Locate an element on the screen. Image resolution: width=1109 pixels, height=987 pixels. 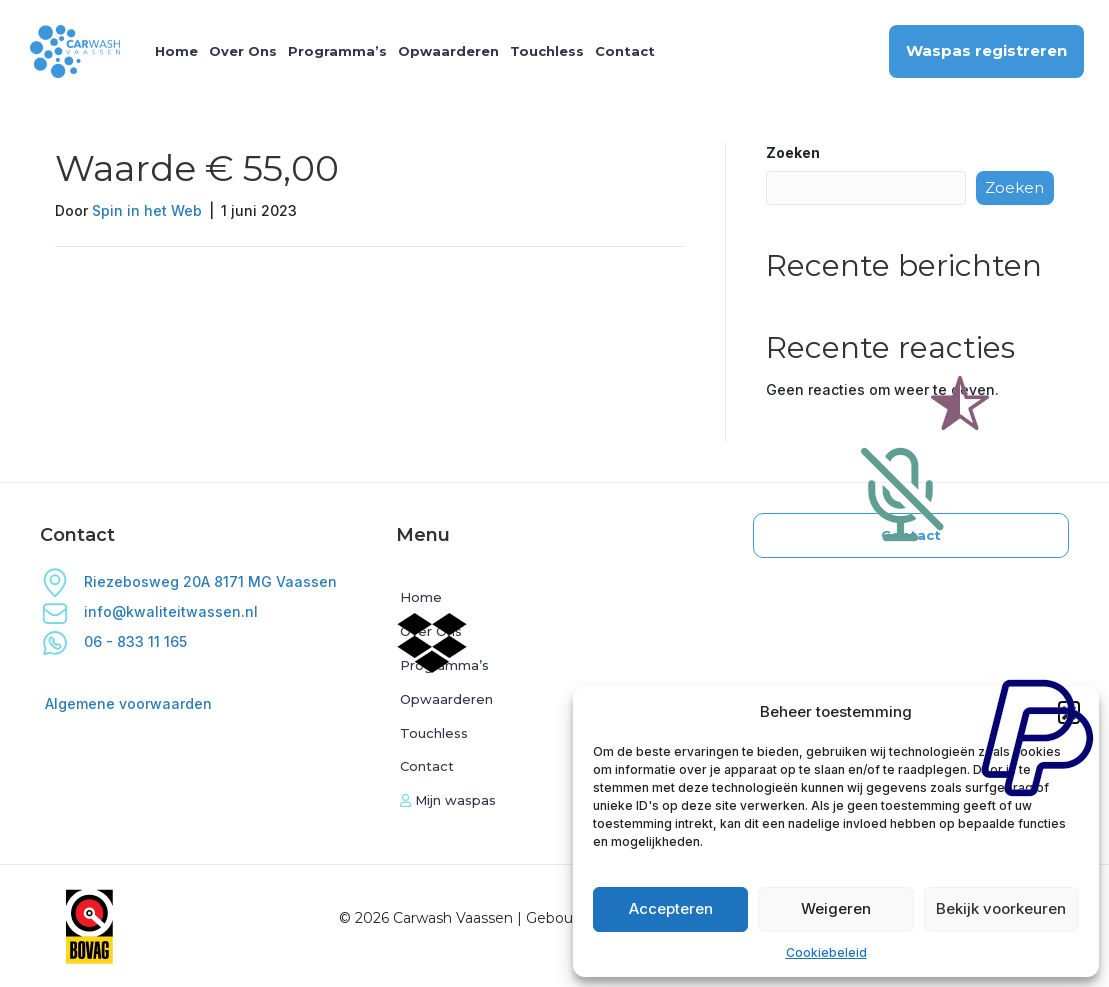
pay with paypal is located at coordinates (1035, 738).